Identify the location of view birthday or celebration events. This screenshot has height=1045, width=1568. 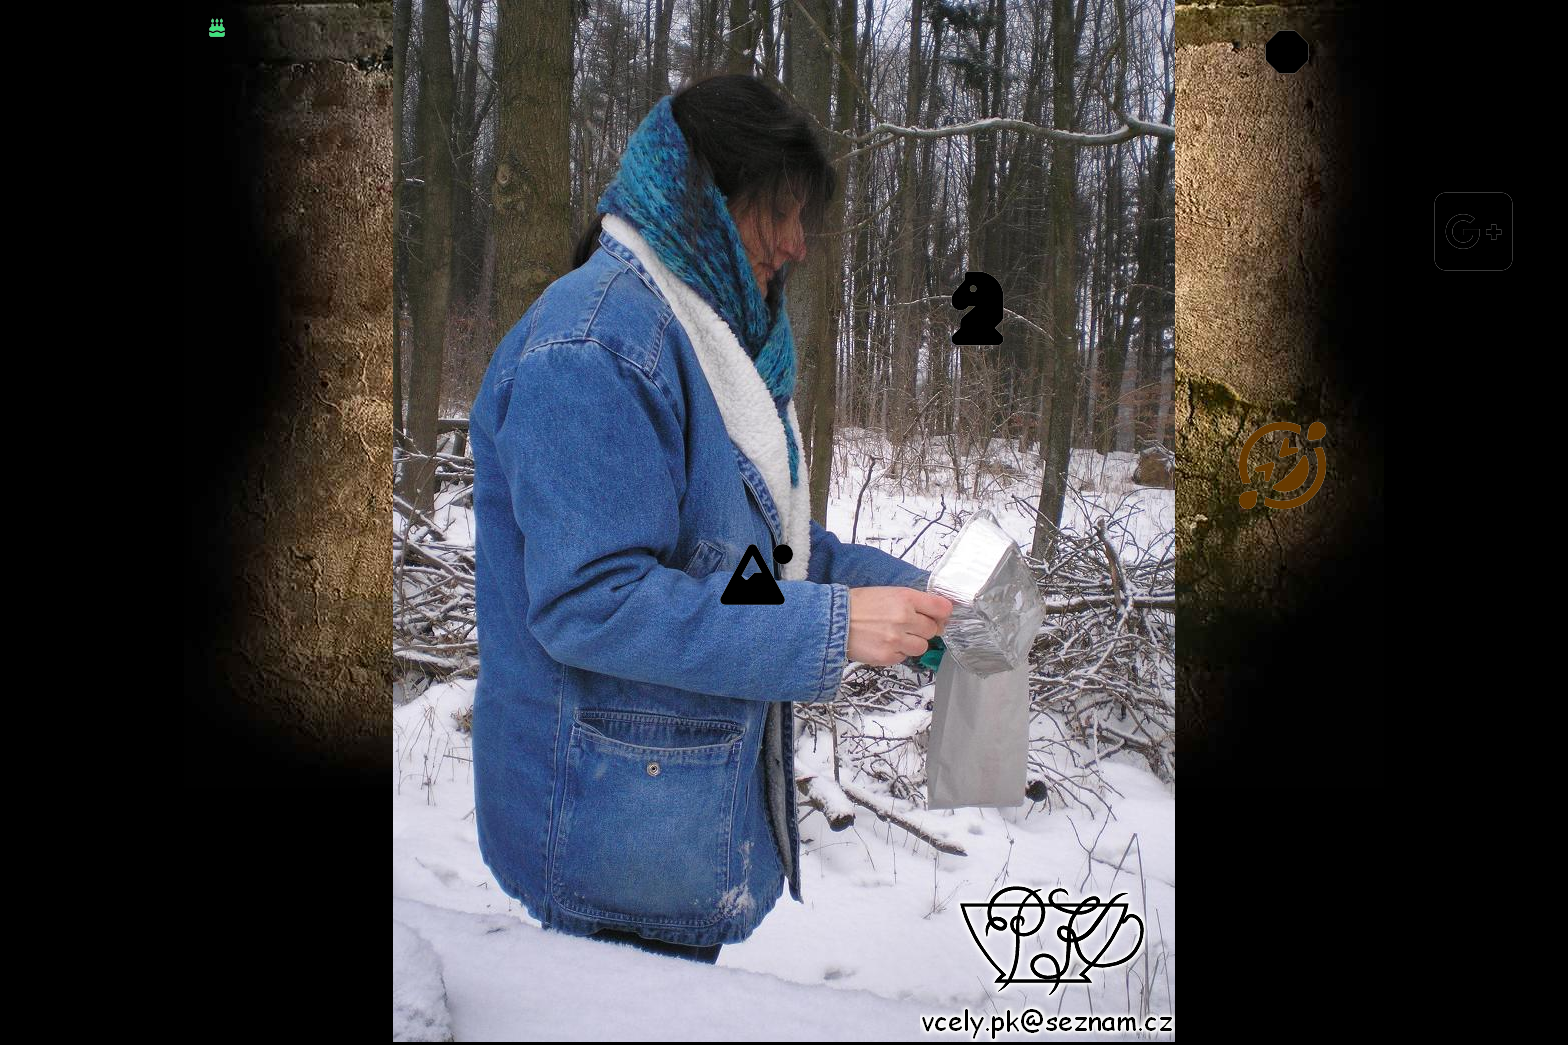
(217, 28).